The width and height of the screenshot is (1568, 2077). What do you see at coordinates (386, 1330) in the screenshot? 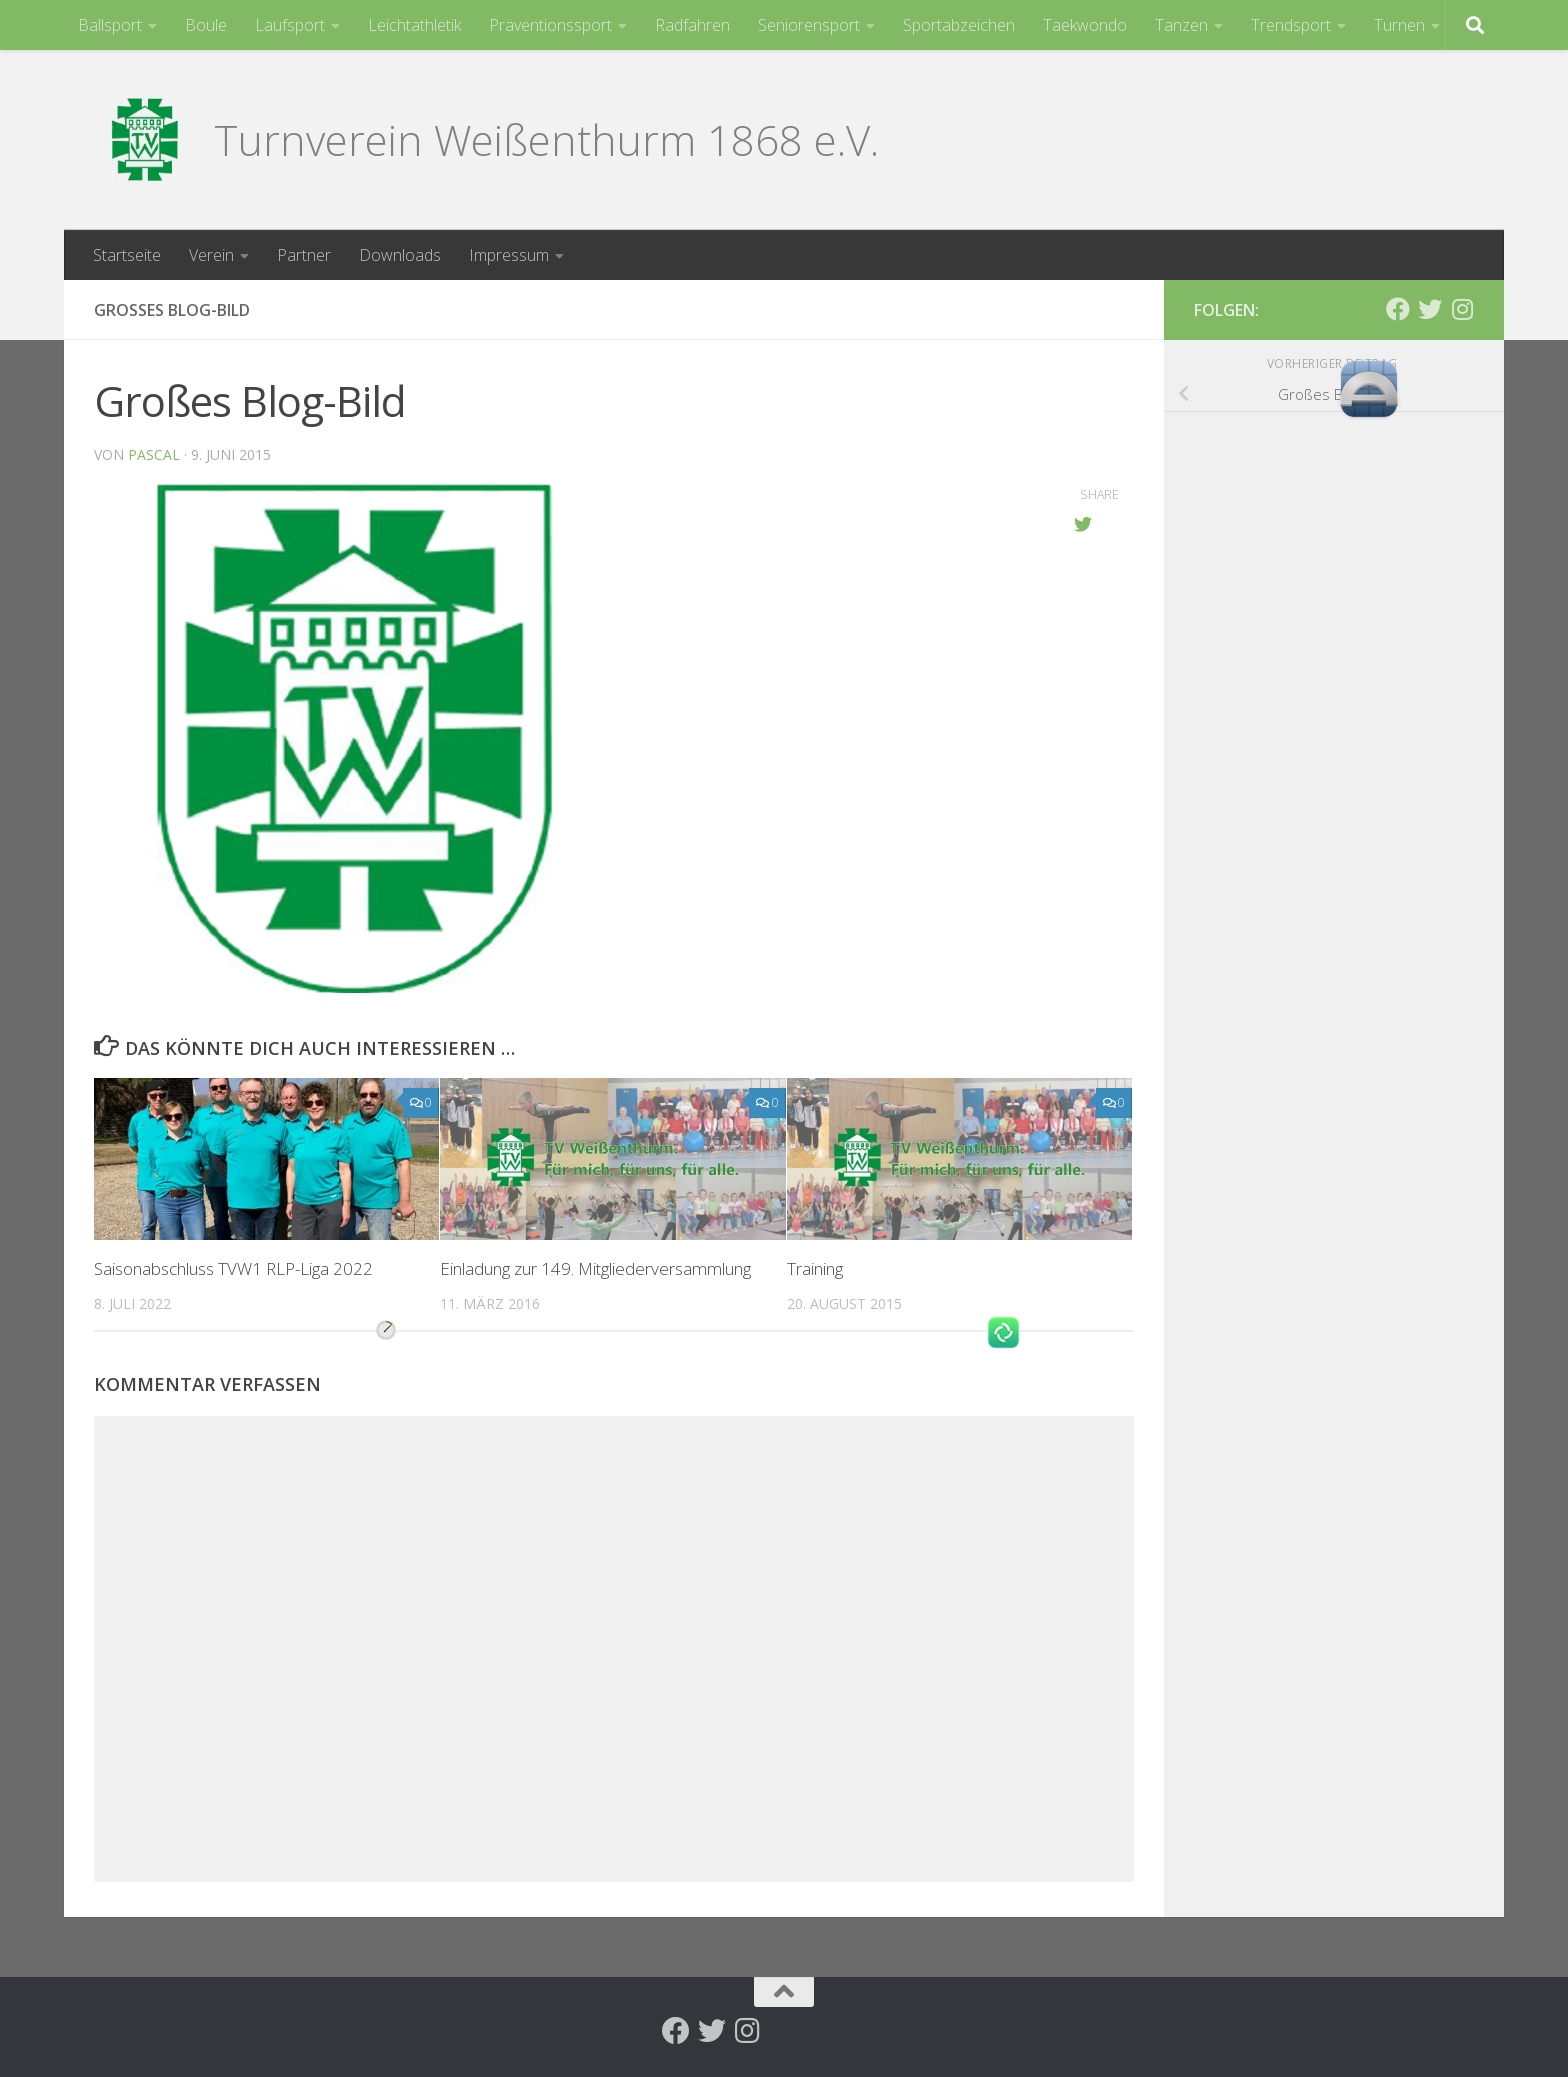
I see `open sysprof system profiler` at bounding box center [386, 1330].